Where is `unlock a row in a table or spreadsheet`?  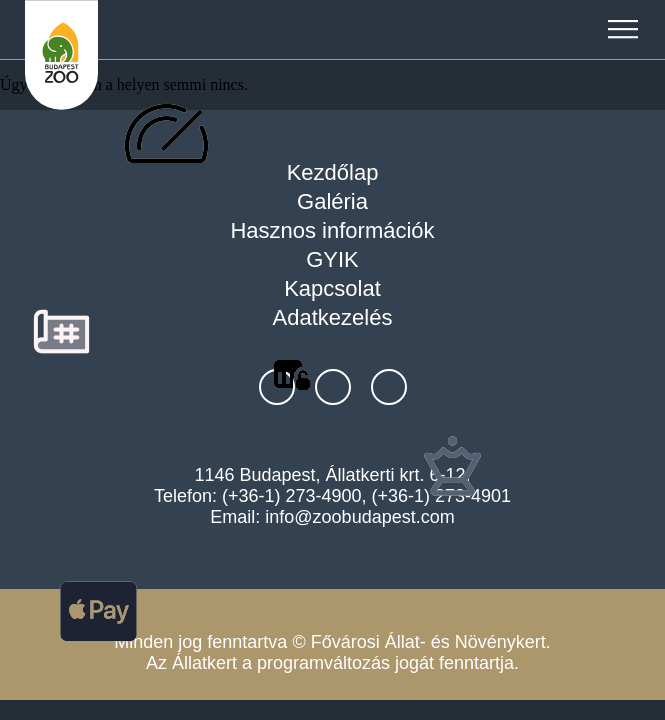 unlock a row in a table or spreadsheet is located at coordinates (290, 374).